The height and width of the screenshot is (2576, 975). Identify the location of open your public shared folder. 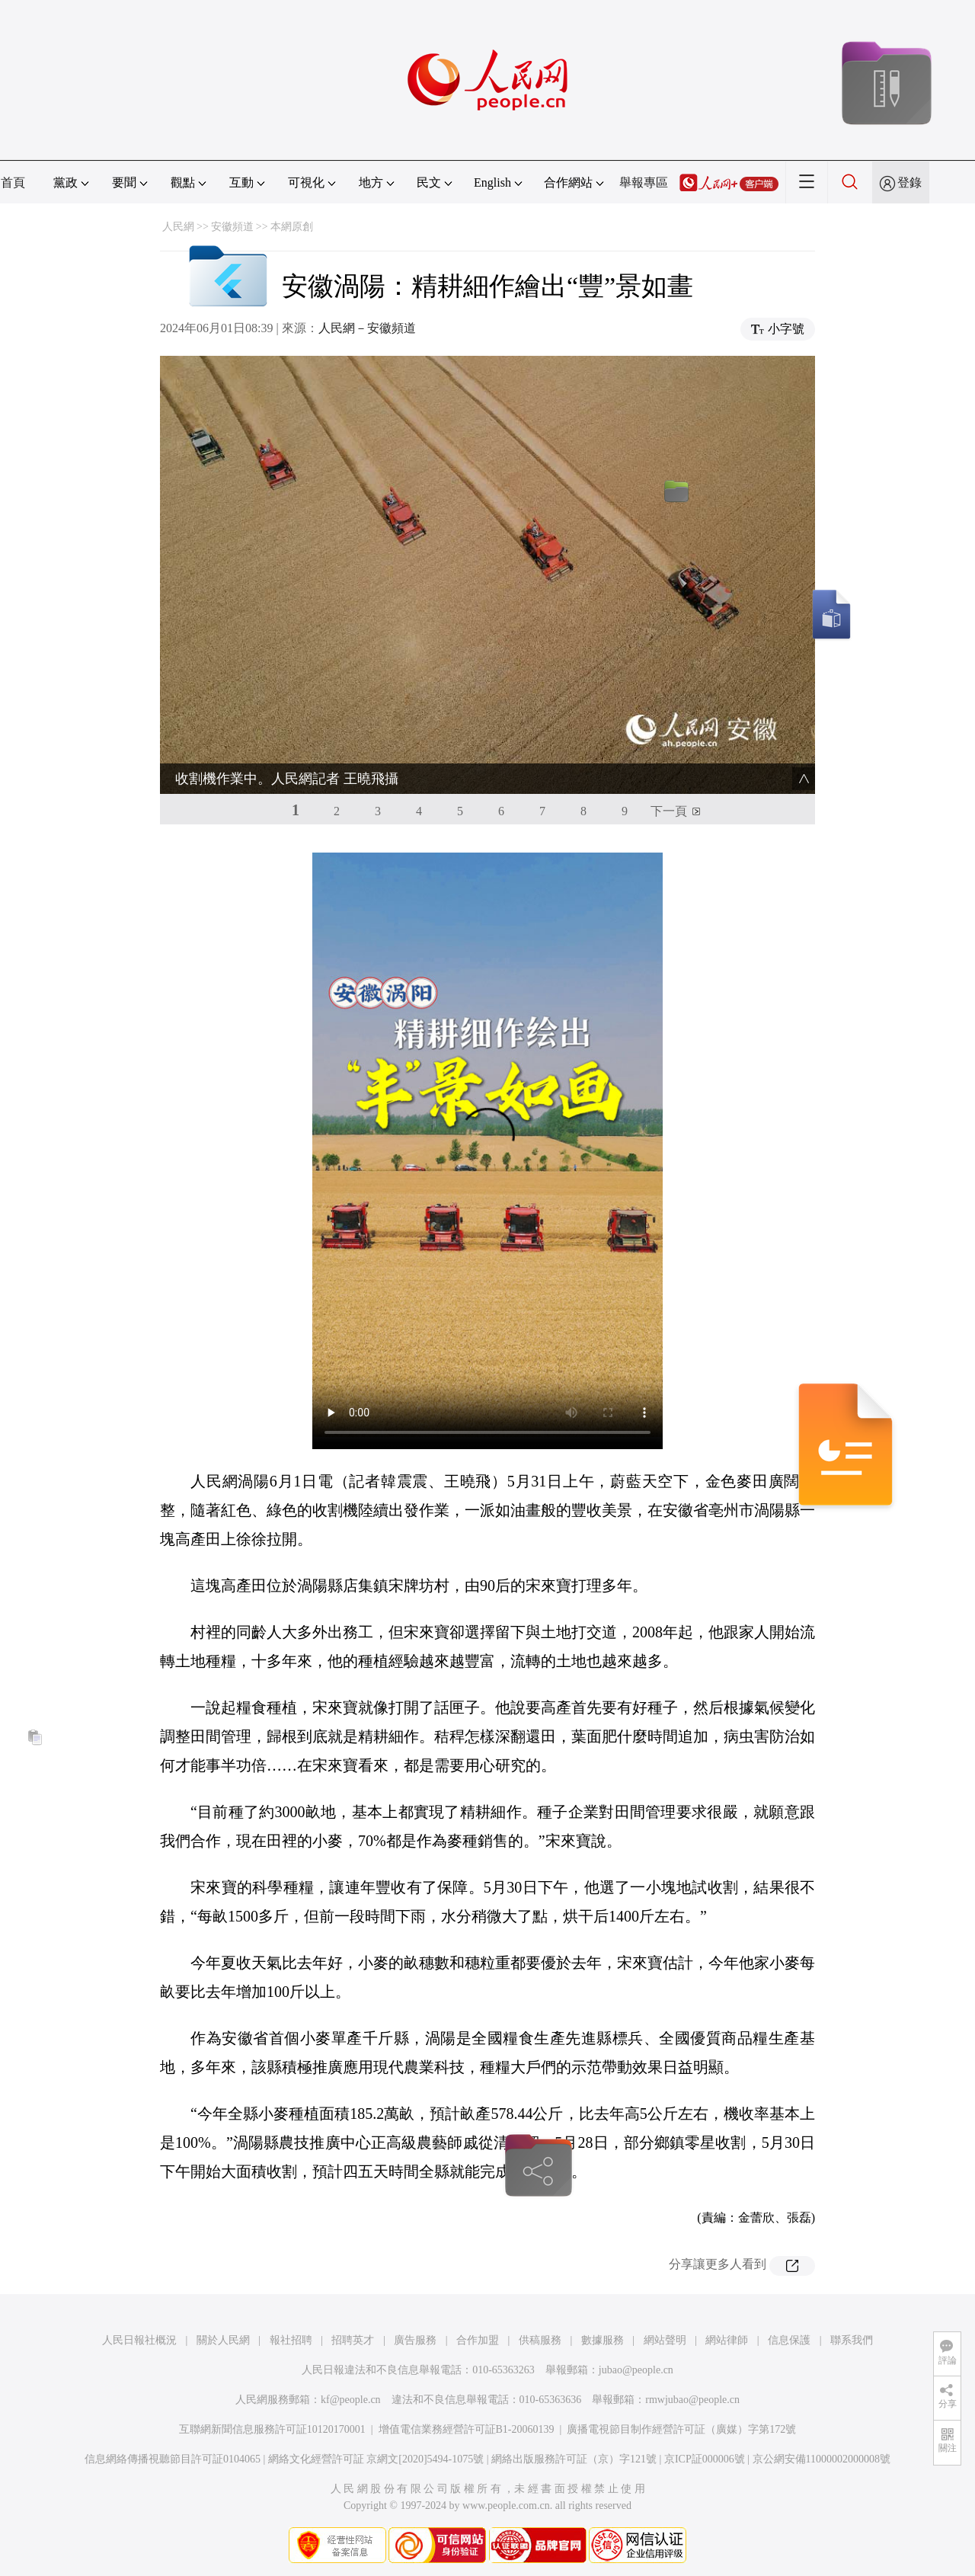
(539, 2165).